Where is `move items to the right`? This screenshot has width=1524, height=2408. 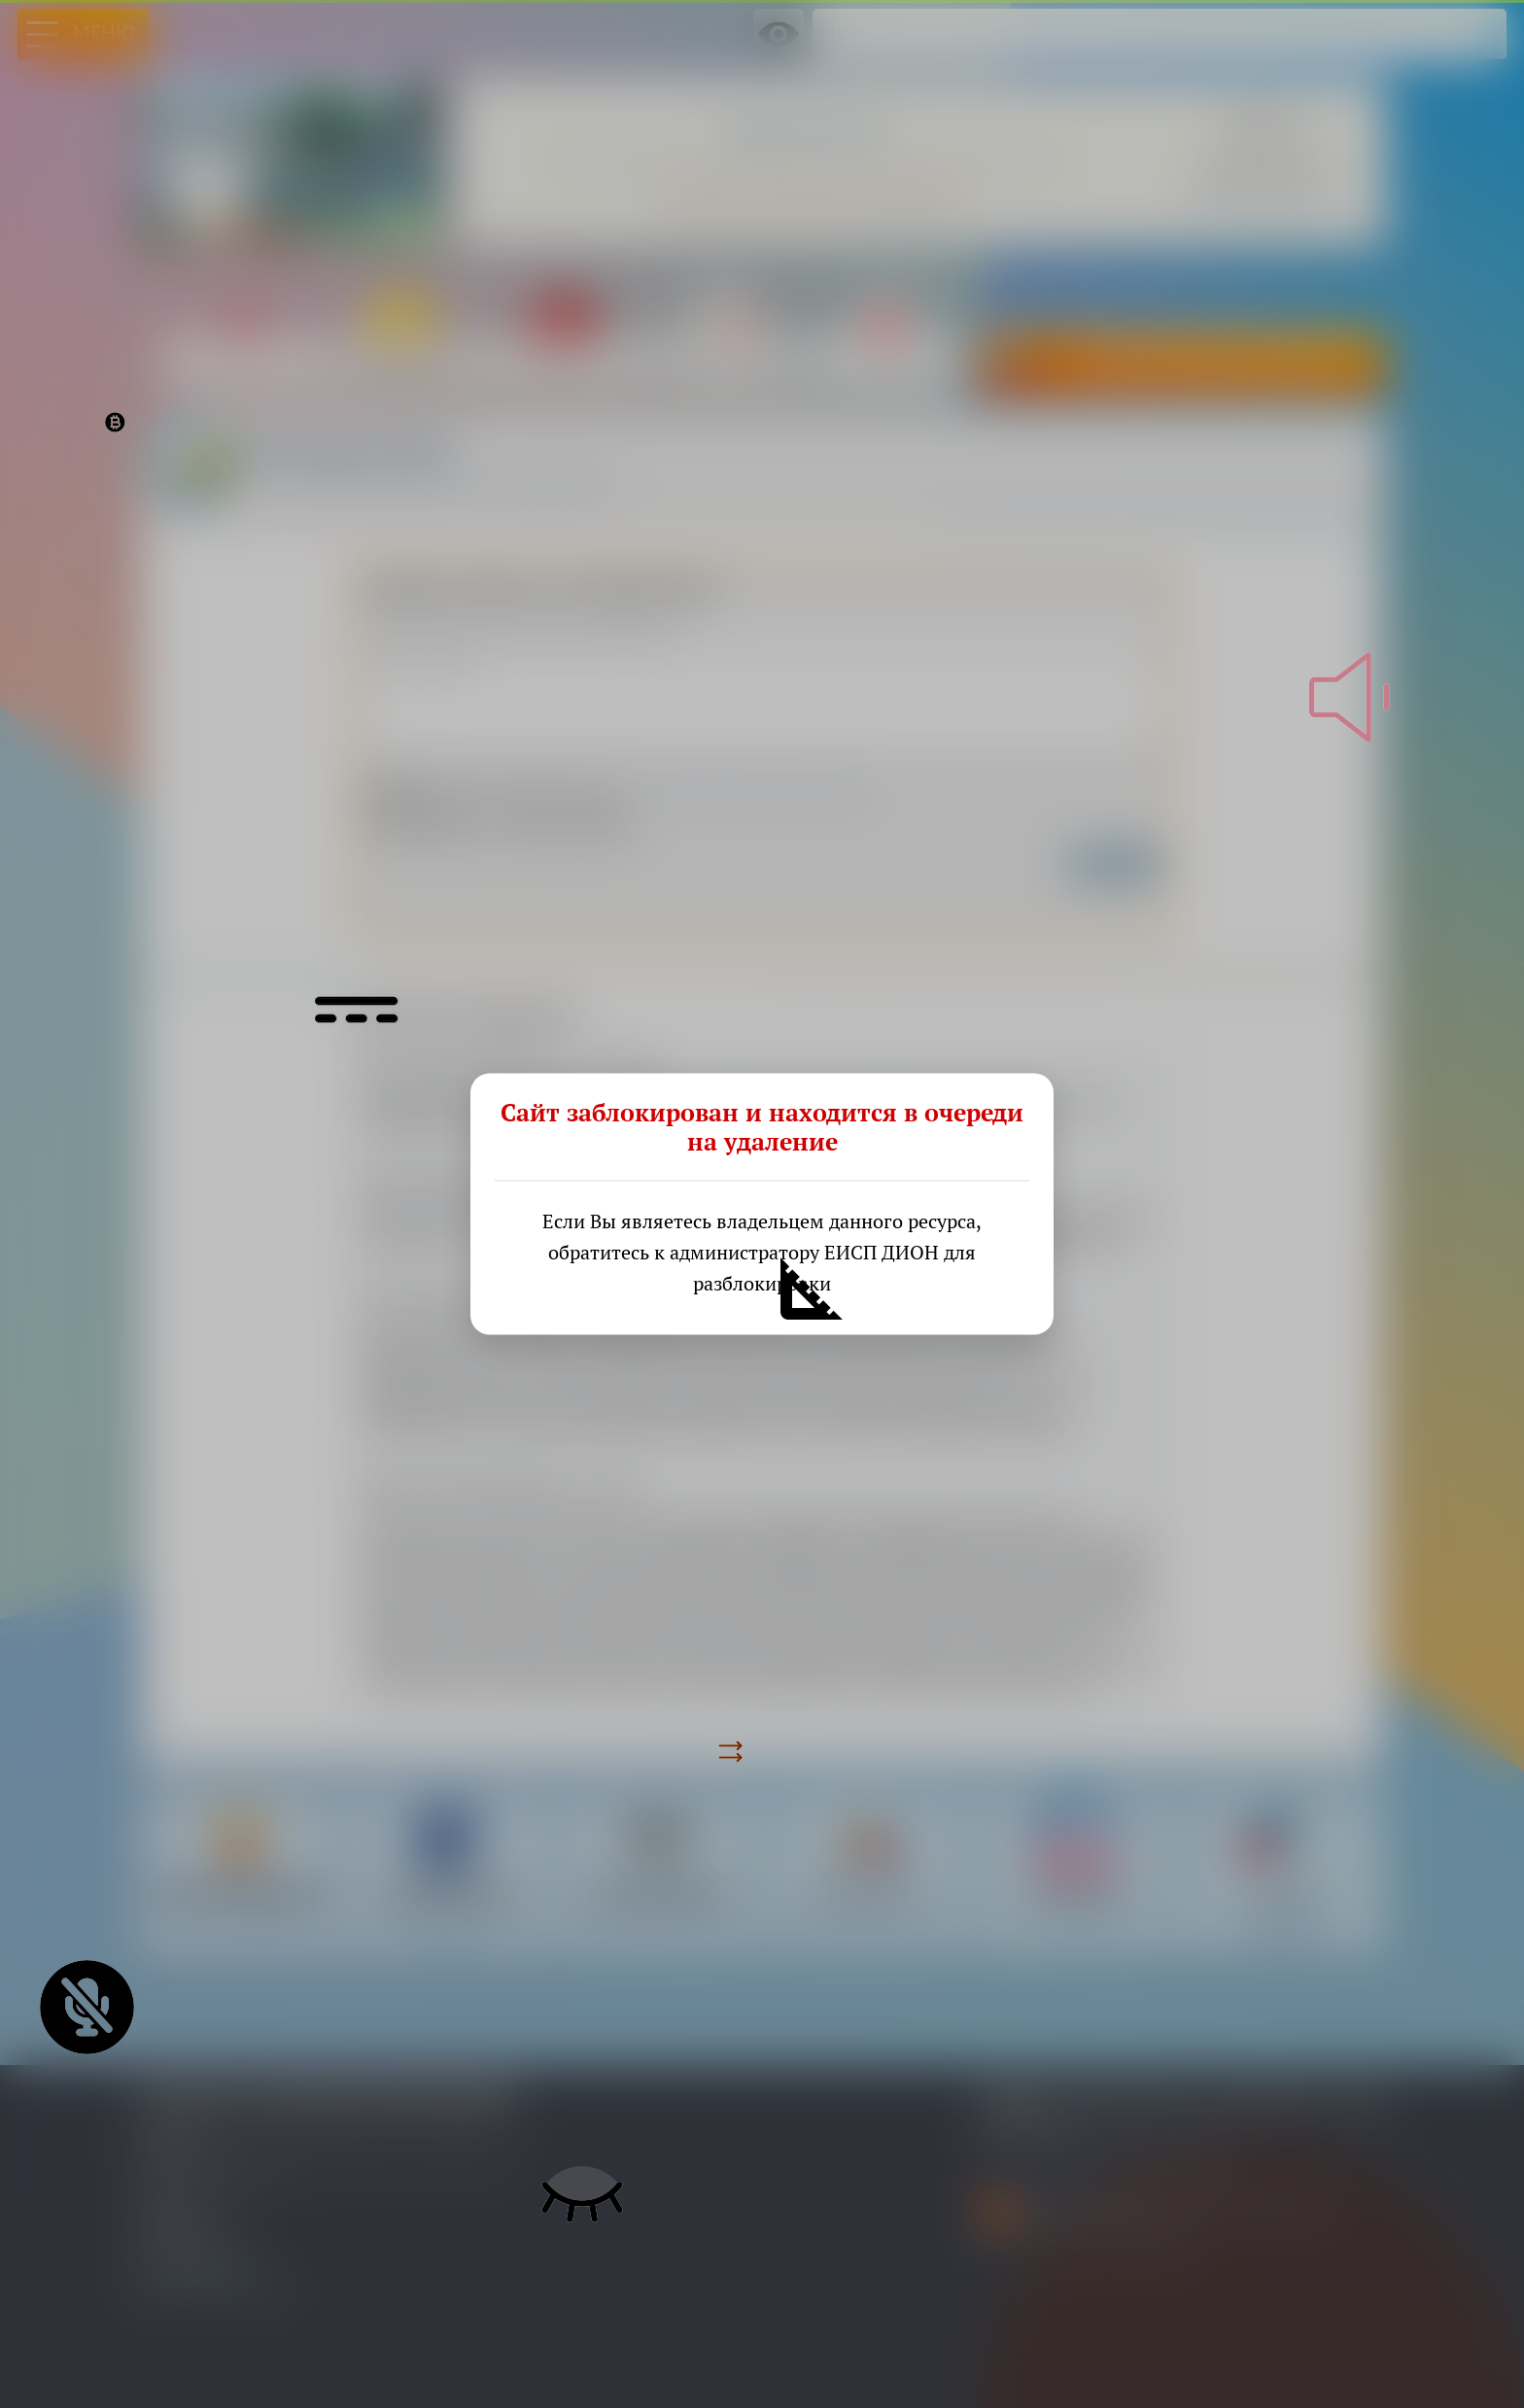 move items to the right is located at coordinates (730, 1751).